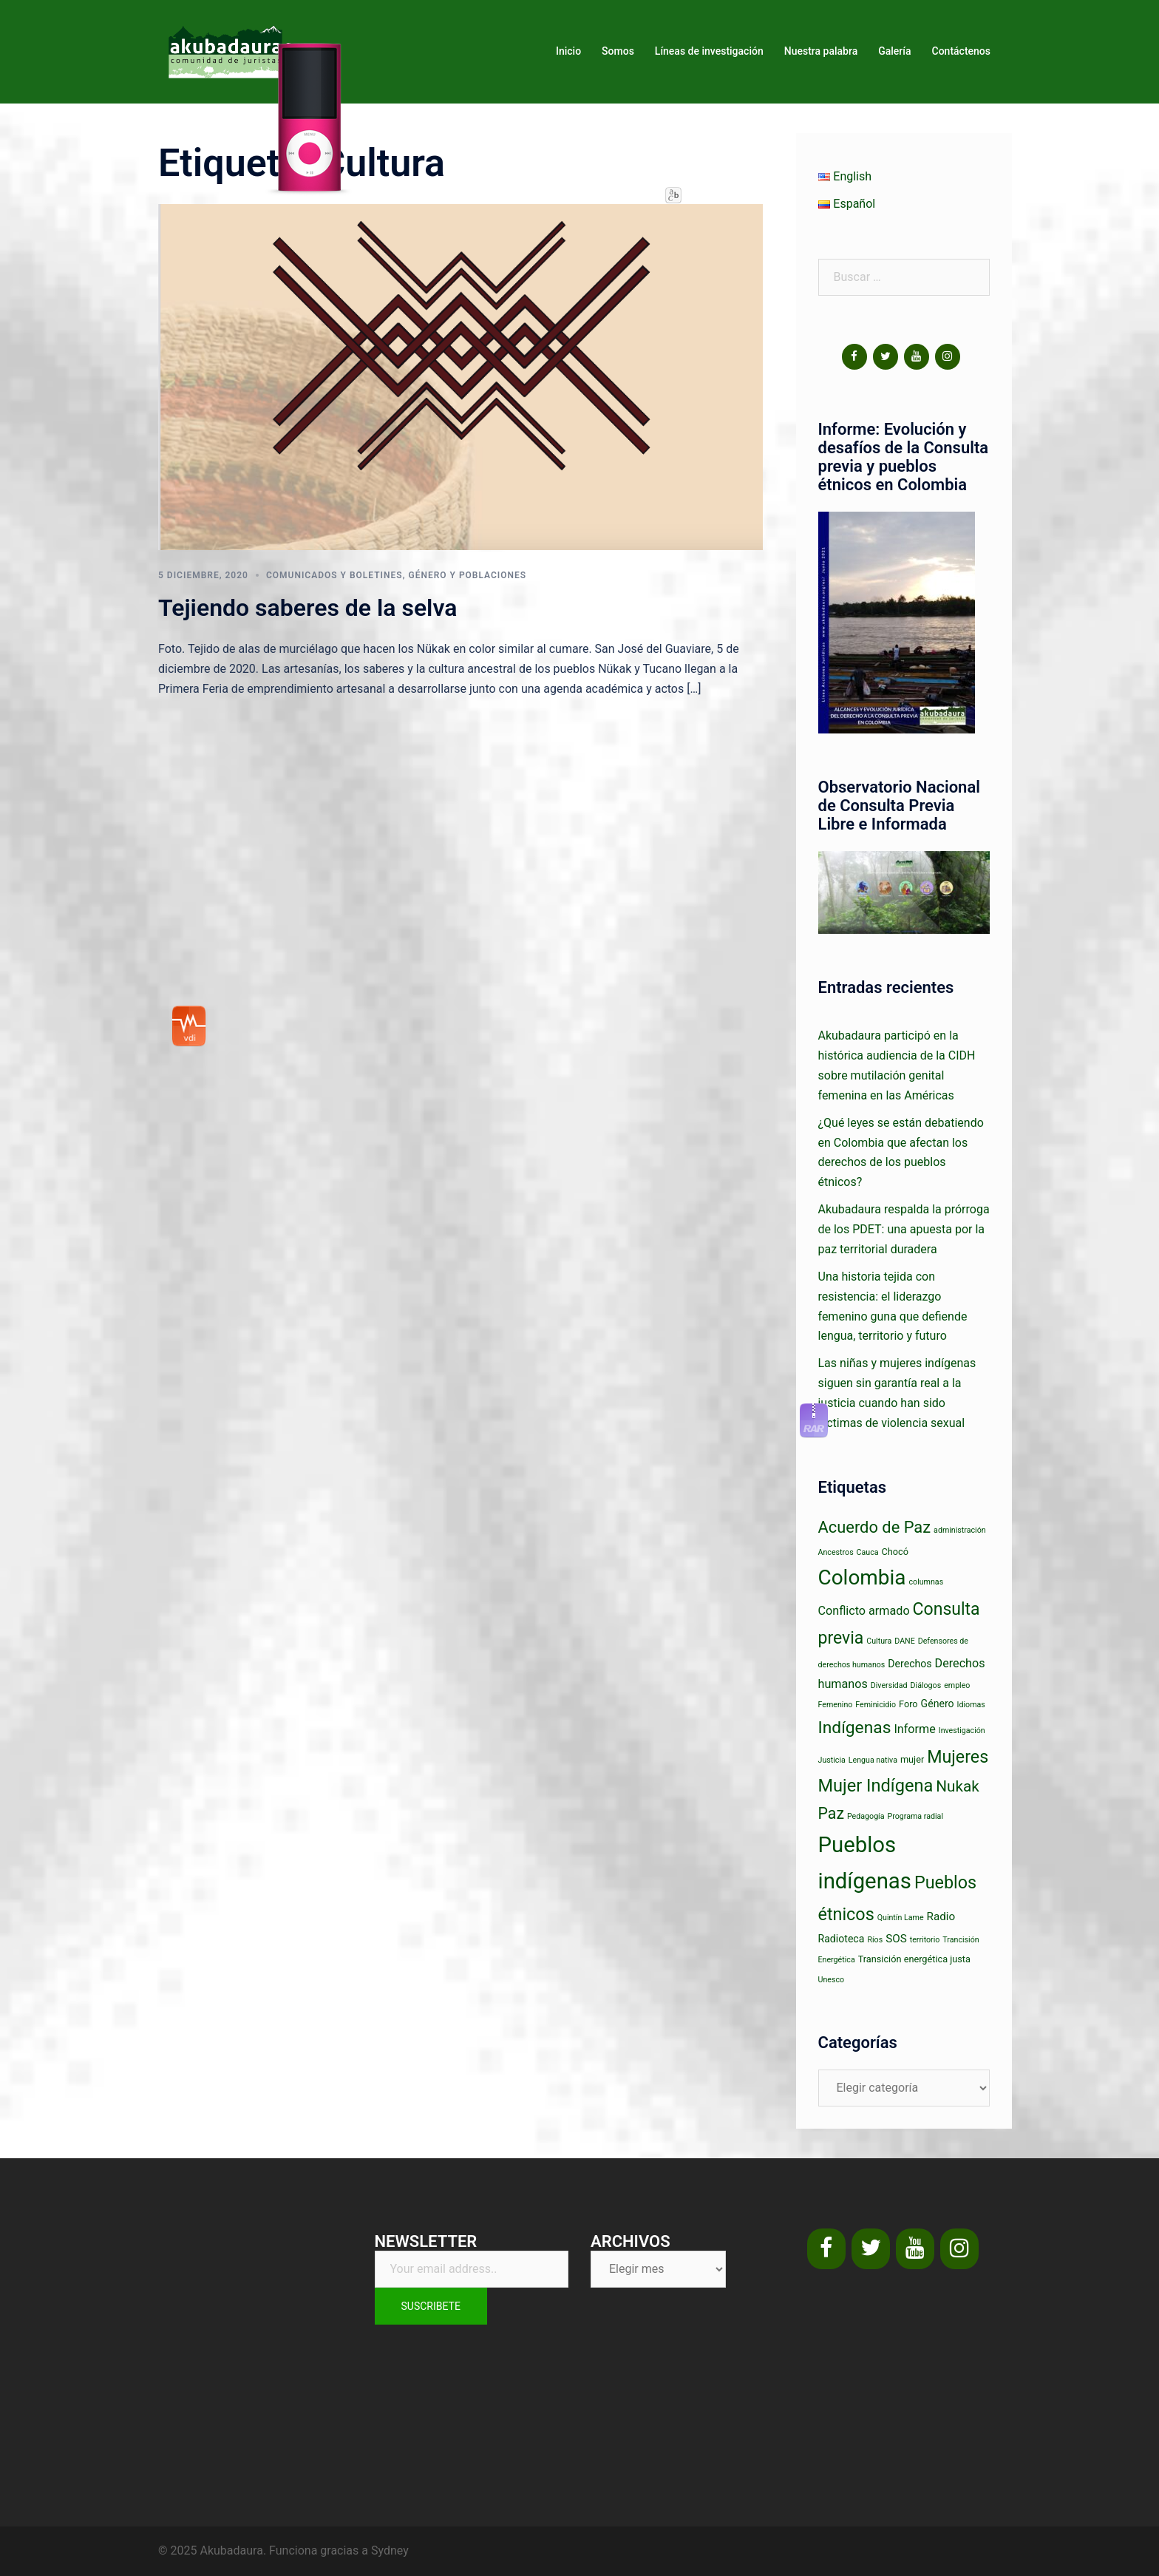 The image size is (1159, 2576). Describe the element at coordinates (673, 195) in the screenshot. I see `access font and typography settings` at that location.